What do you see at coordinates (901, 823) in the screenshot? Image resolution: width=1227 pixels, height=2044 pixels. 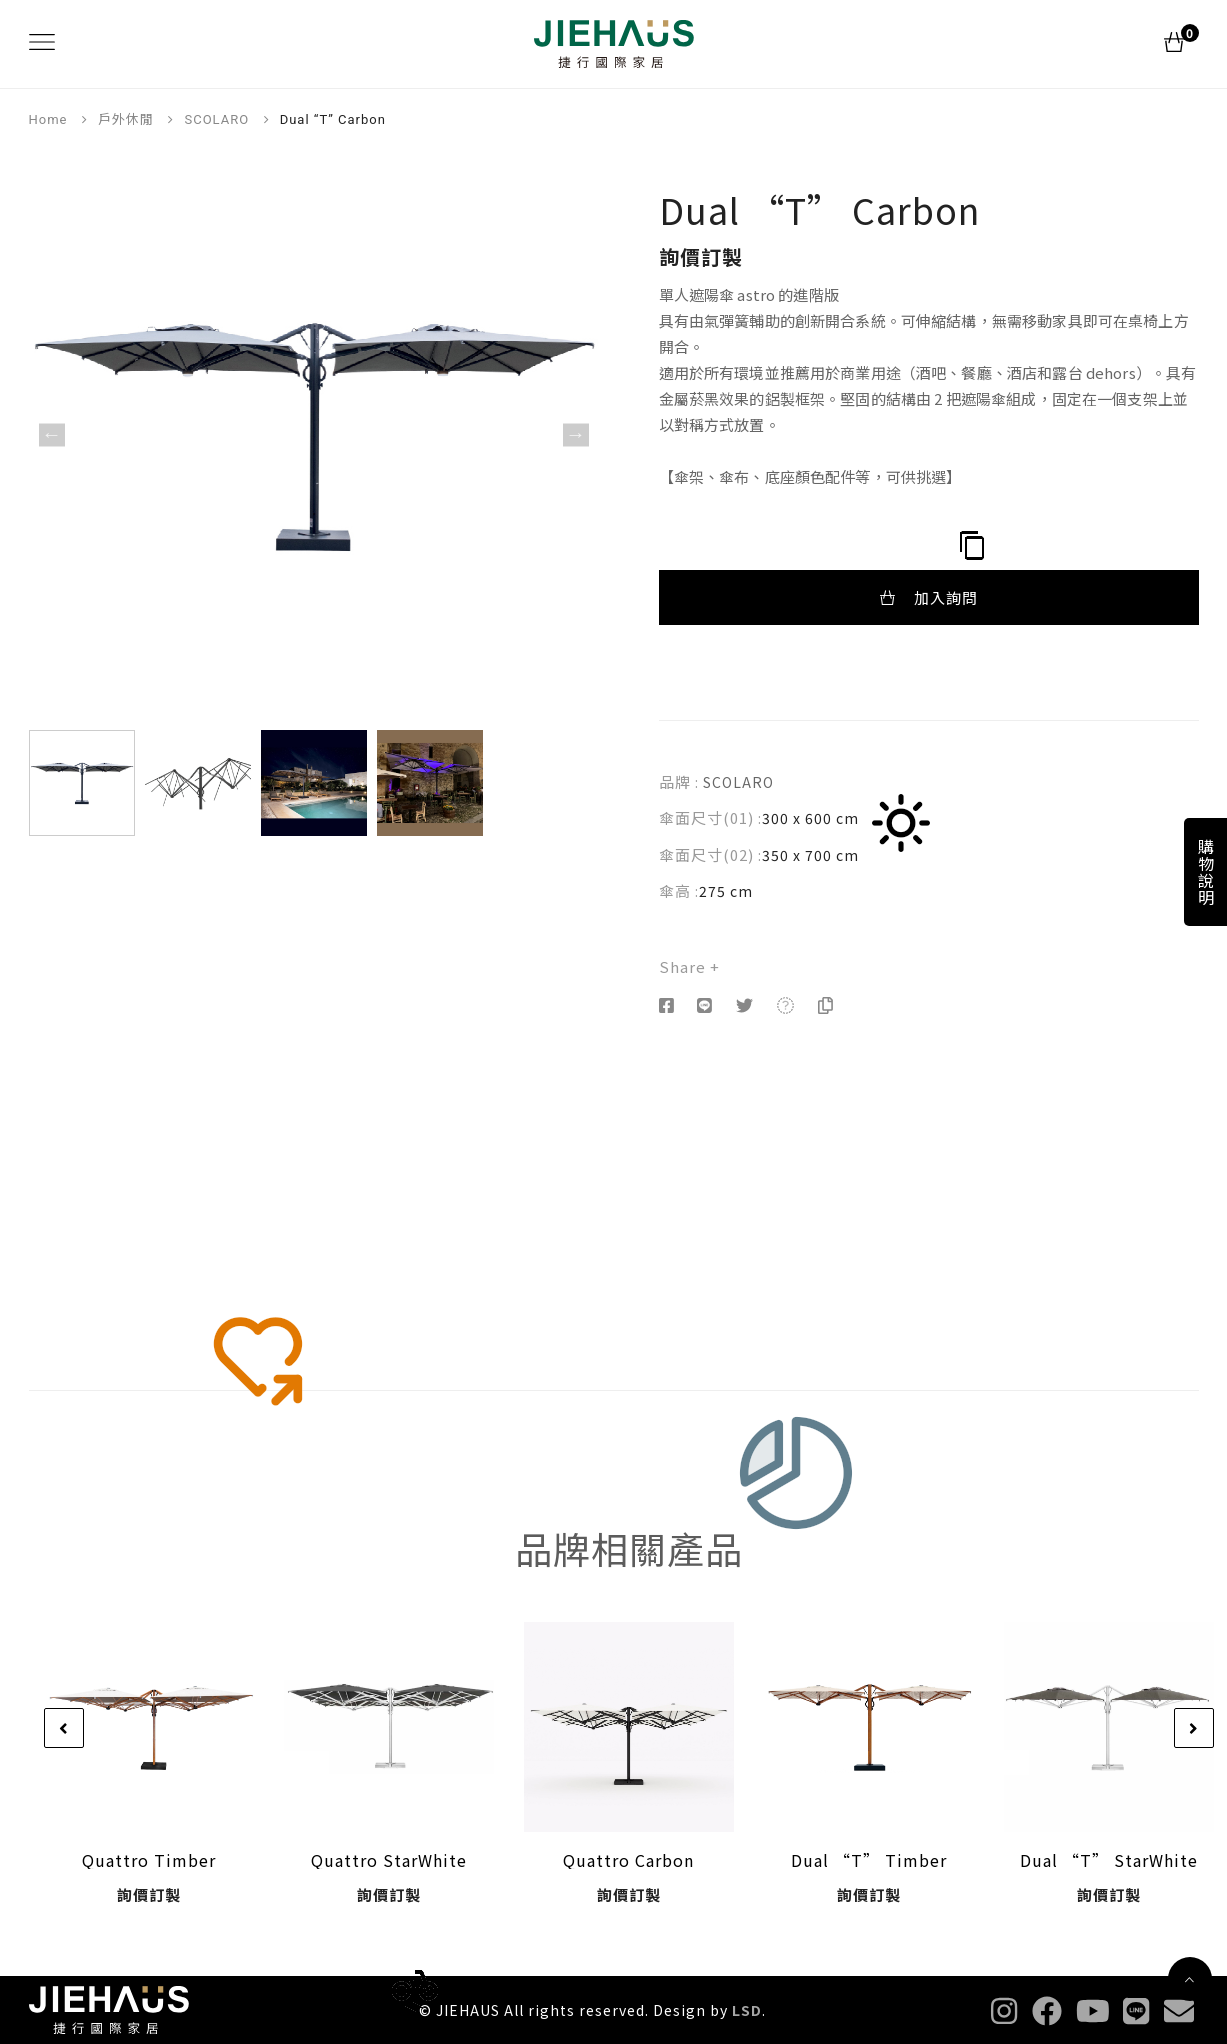 I see `switch to light mode` at bounding box center [901, 823].